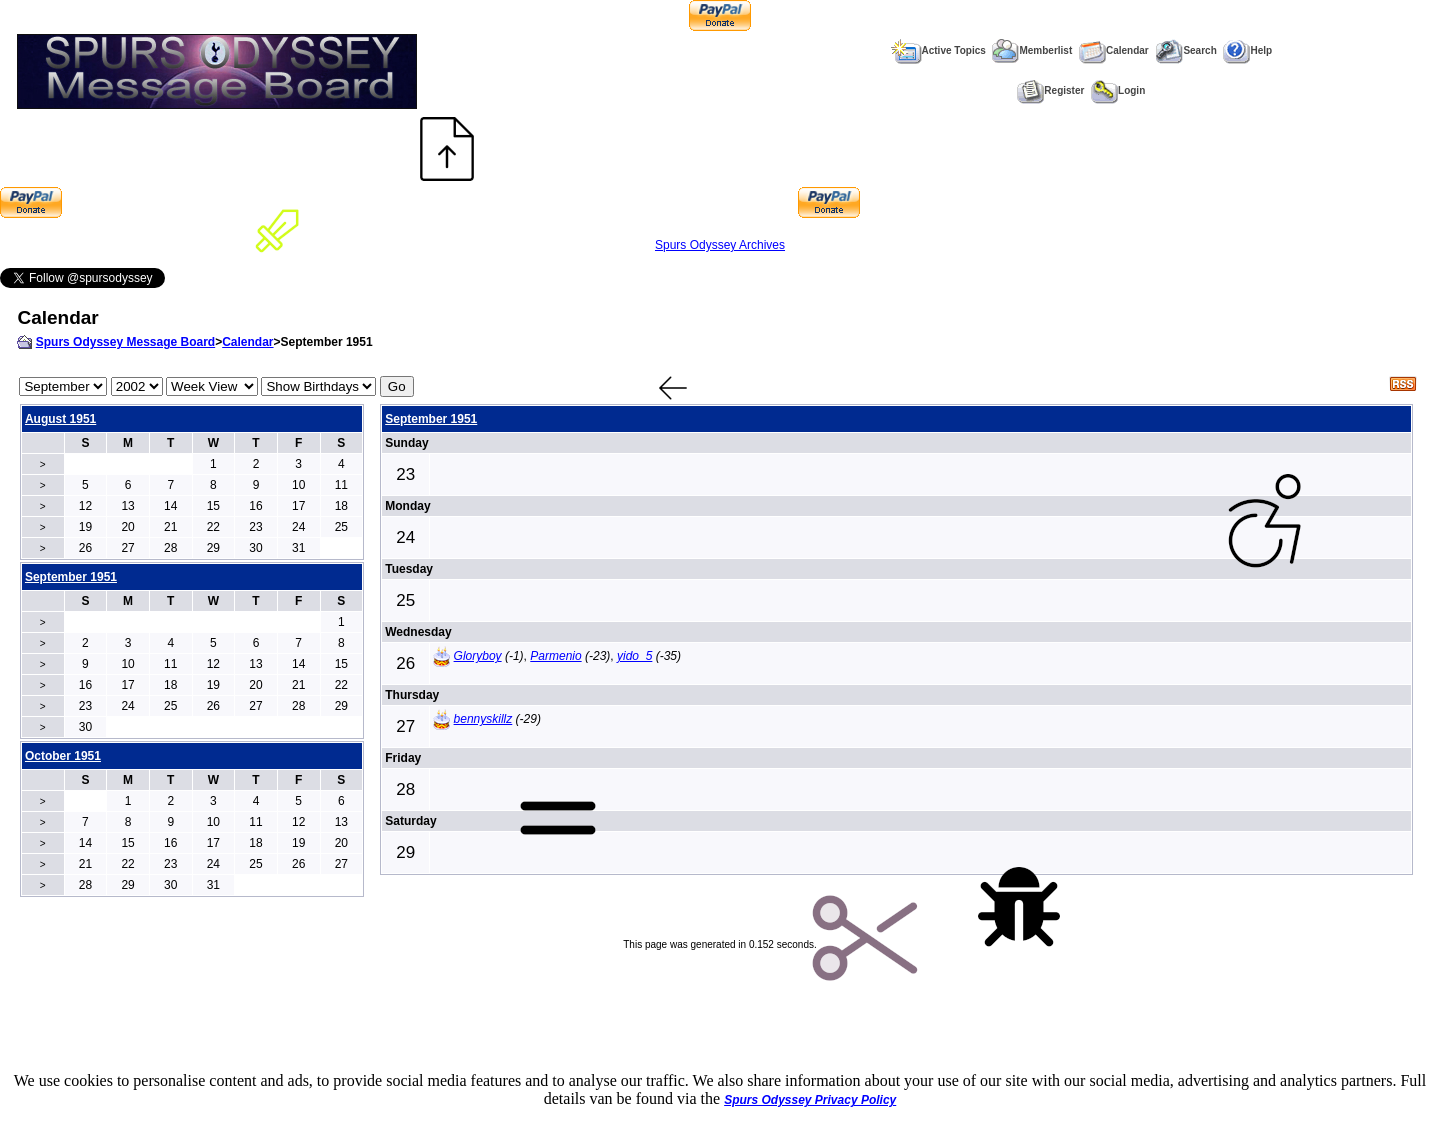  I want to click on go back to the previous screen, so click(673, 388).